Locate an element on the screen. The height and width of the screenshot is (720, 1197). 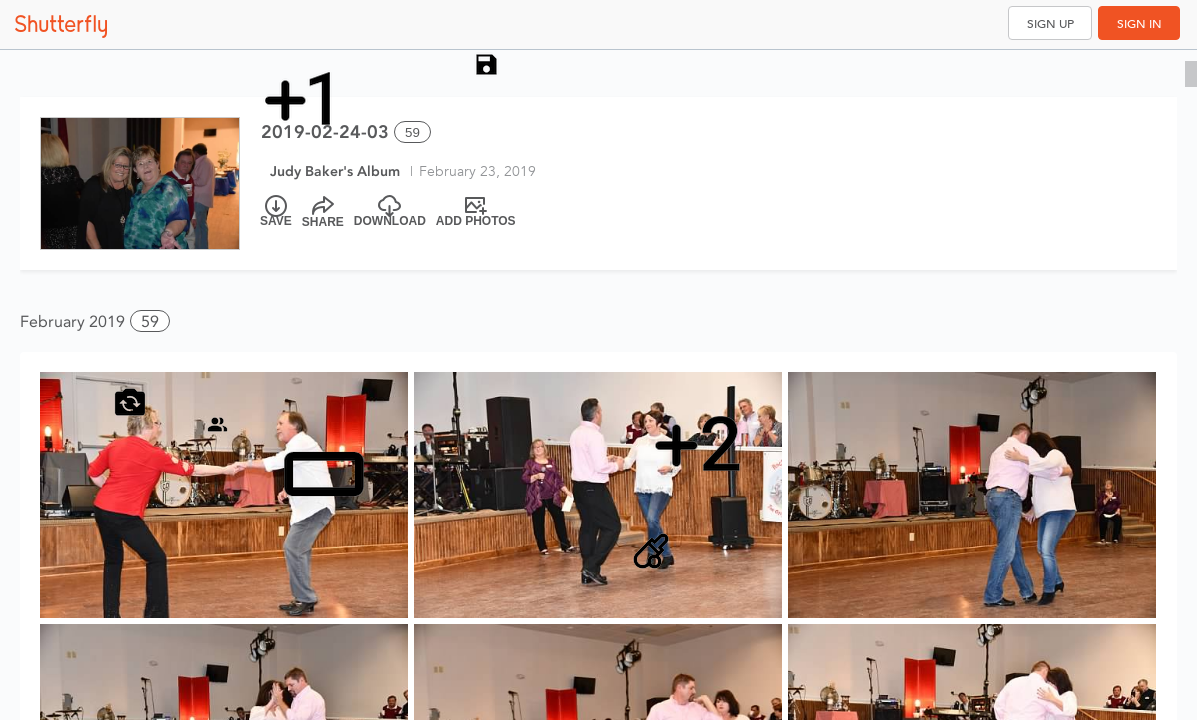
switch between front and rear camera is located at coordinates (130, 402).